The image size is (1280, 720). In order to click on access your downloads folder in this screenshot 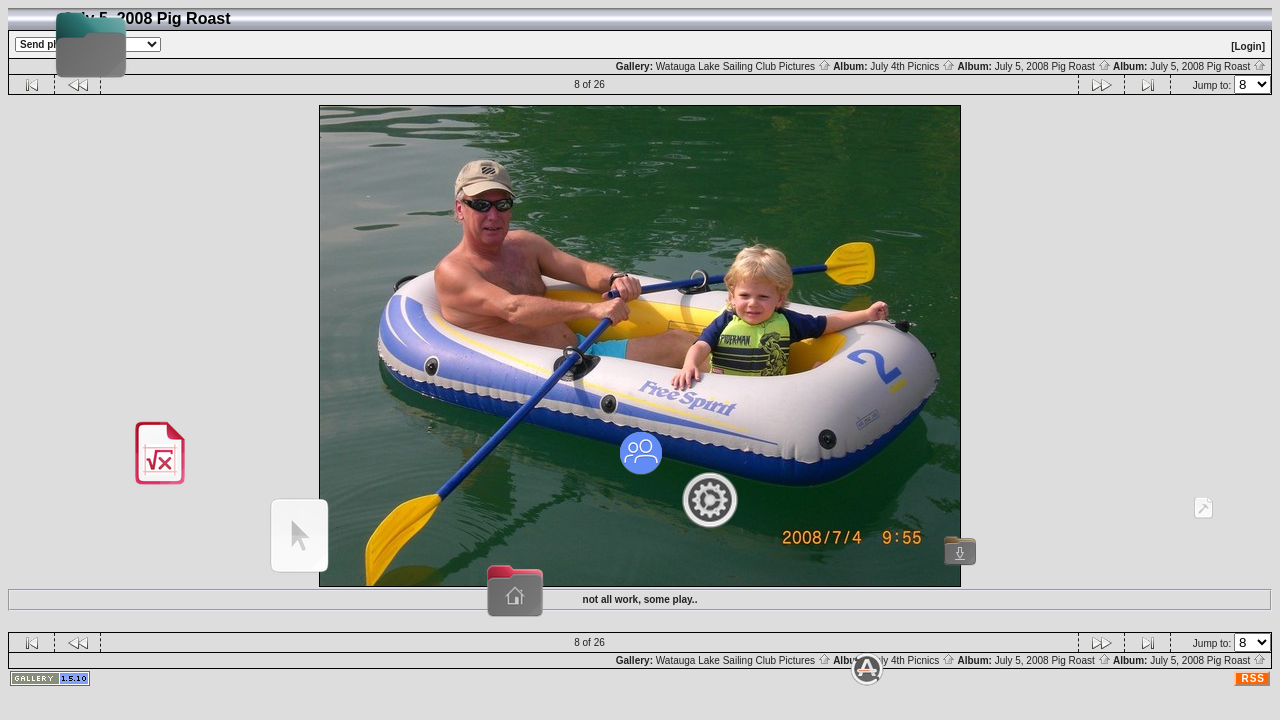, I will do `click(960, 550)`.